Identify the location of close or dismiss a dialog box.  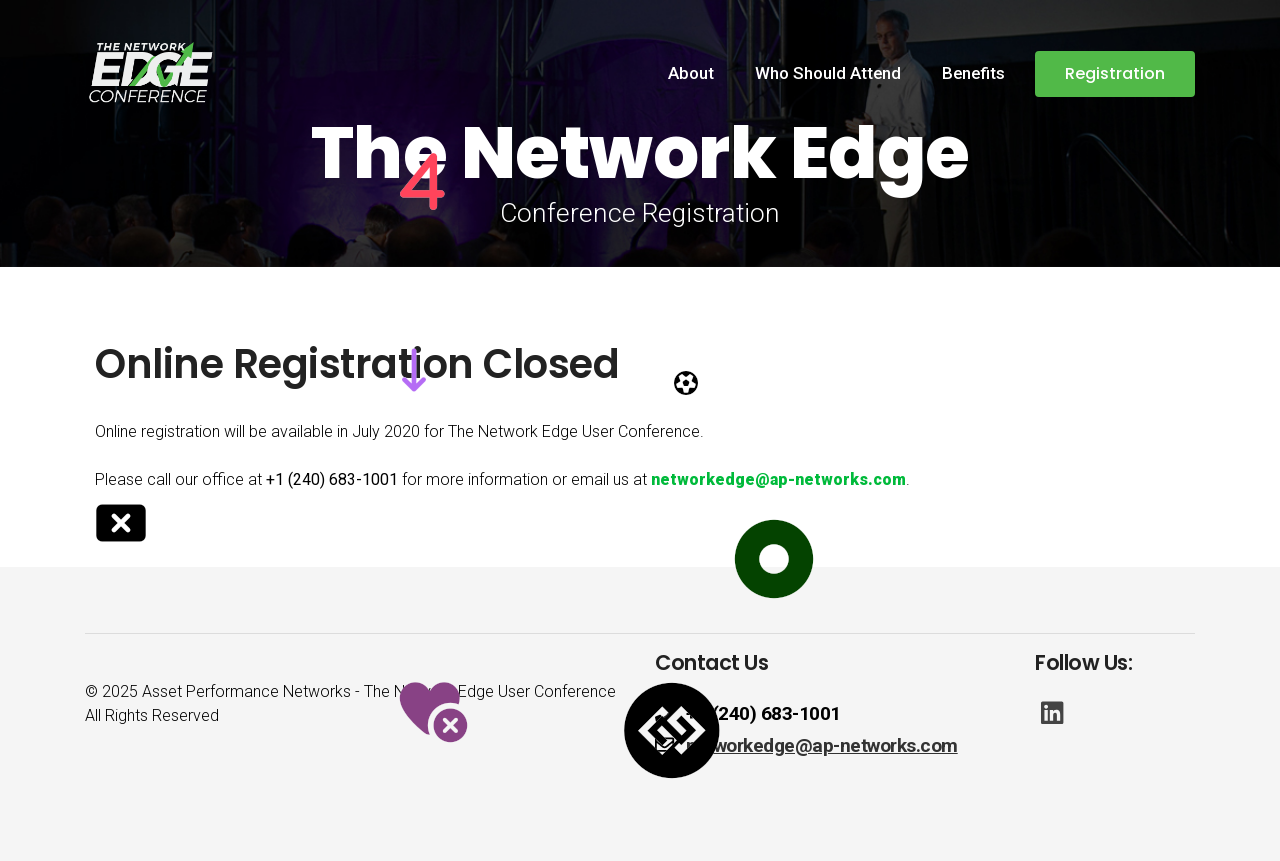
(121, 523).